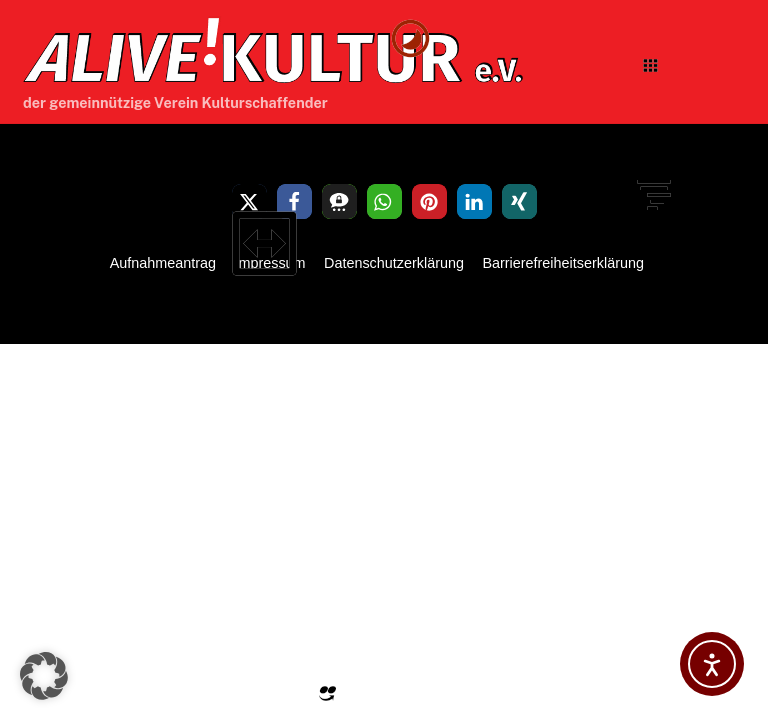  Describe the element at coordinates (654, 195) in the screenshot. I see `indicates tornado or severe weather warning` at that location.